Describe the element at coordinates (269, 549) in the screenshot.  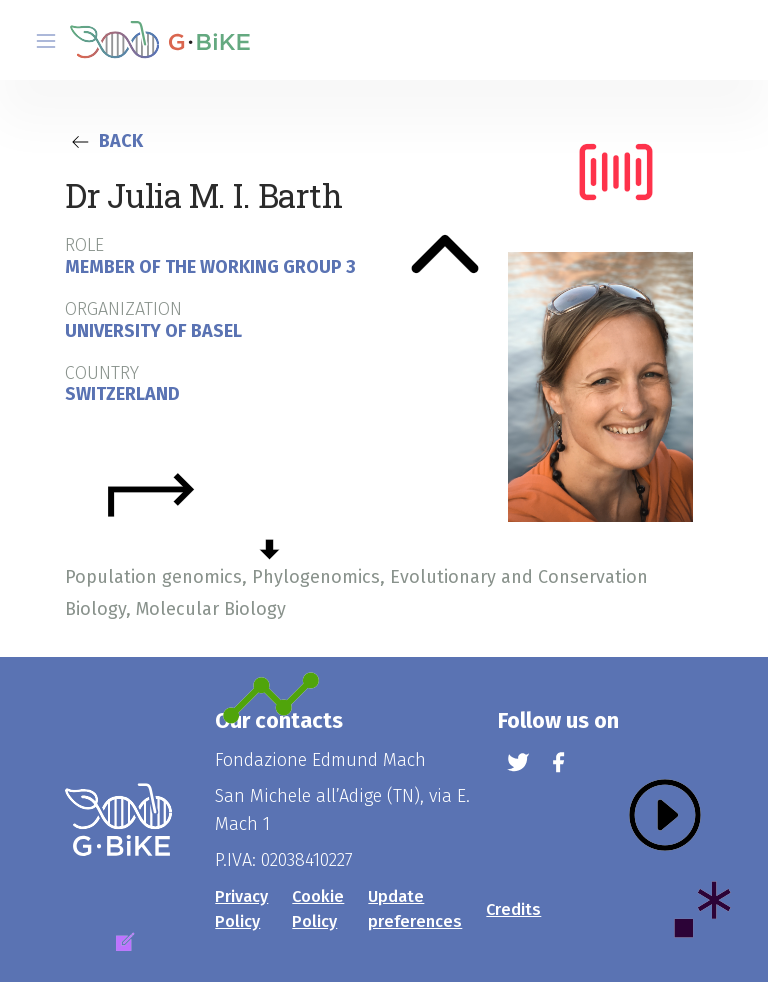
I see `download a file or content` at that location.